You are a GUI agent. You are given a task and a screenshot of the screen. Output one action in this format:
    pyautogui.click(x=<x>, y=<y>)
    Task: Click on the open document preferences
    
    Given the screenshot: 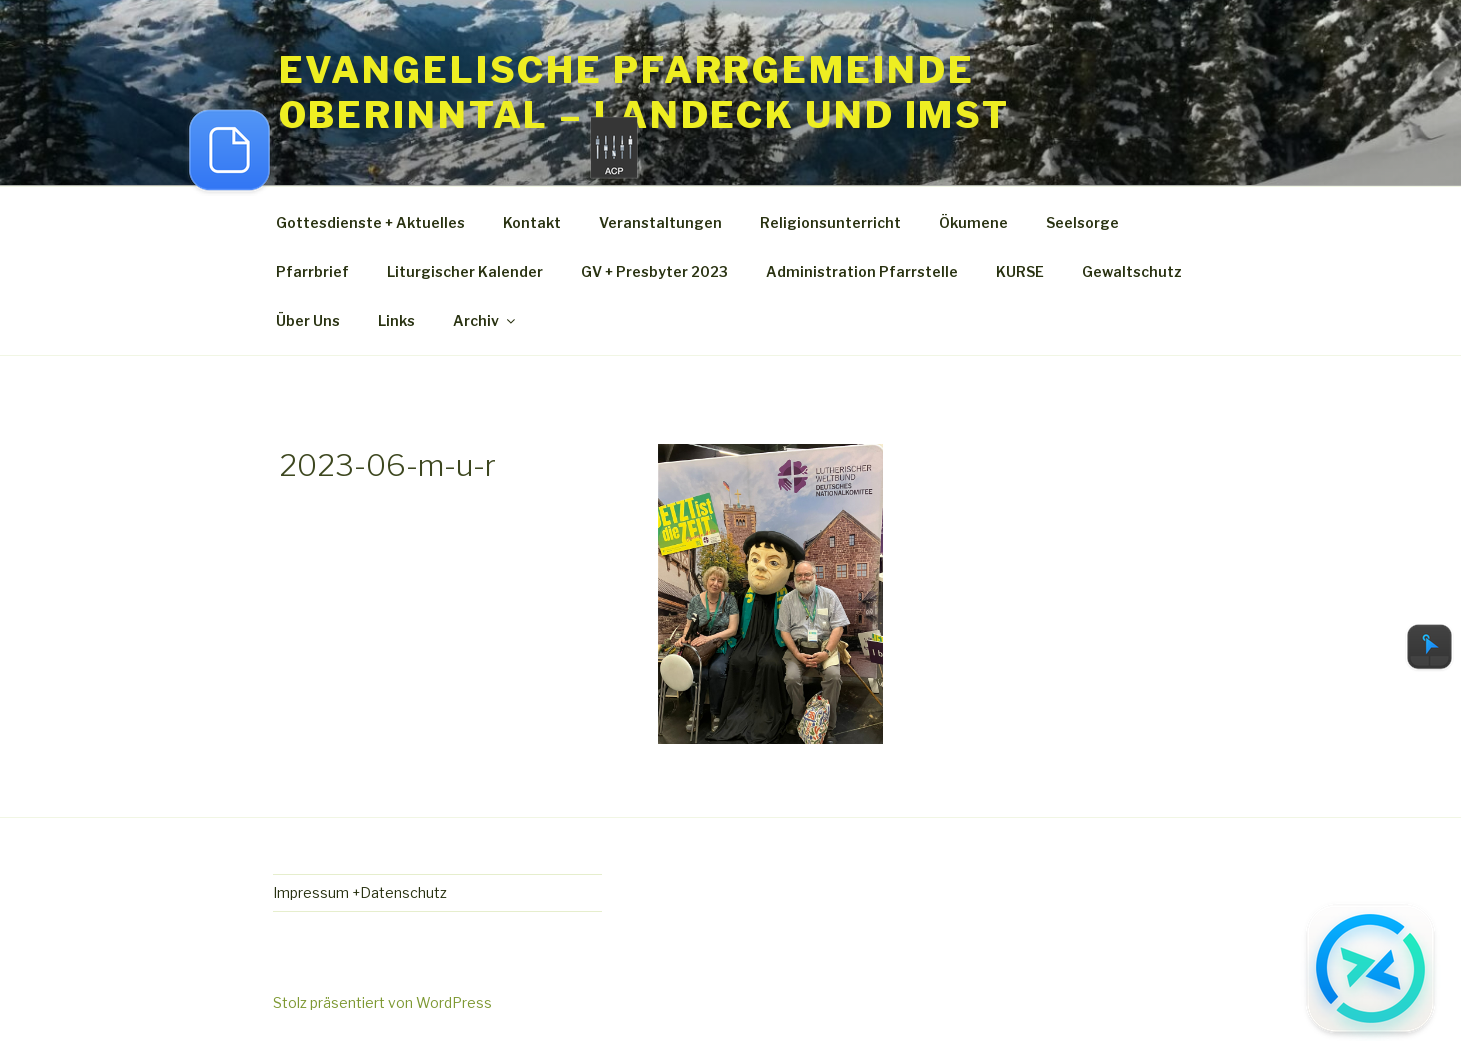 What is the action you would take?
    pyautogui.click(x=229, y=151)
    